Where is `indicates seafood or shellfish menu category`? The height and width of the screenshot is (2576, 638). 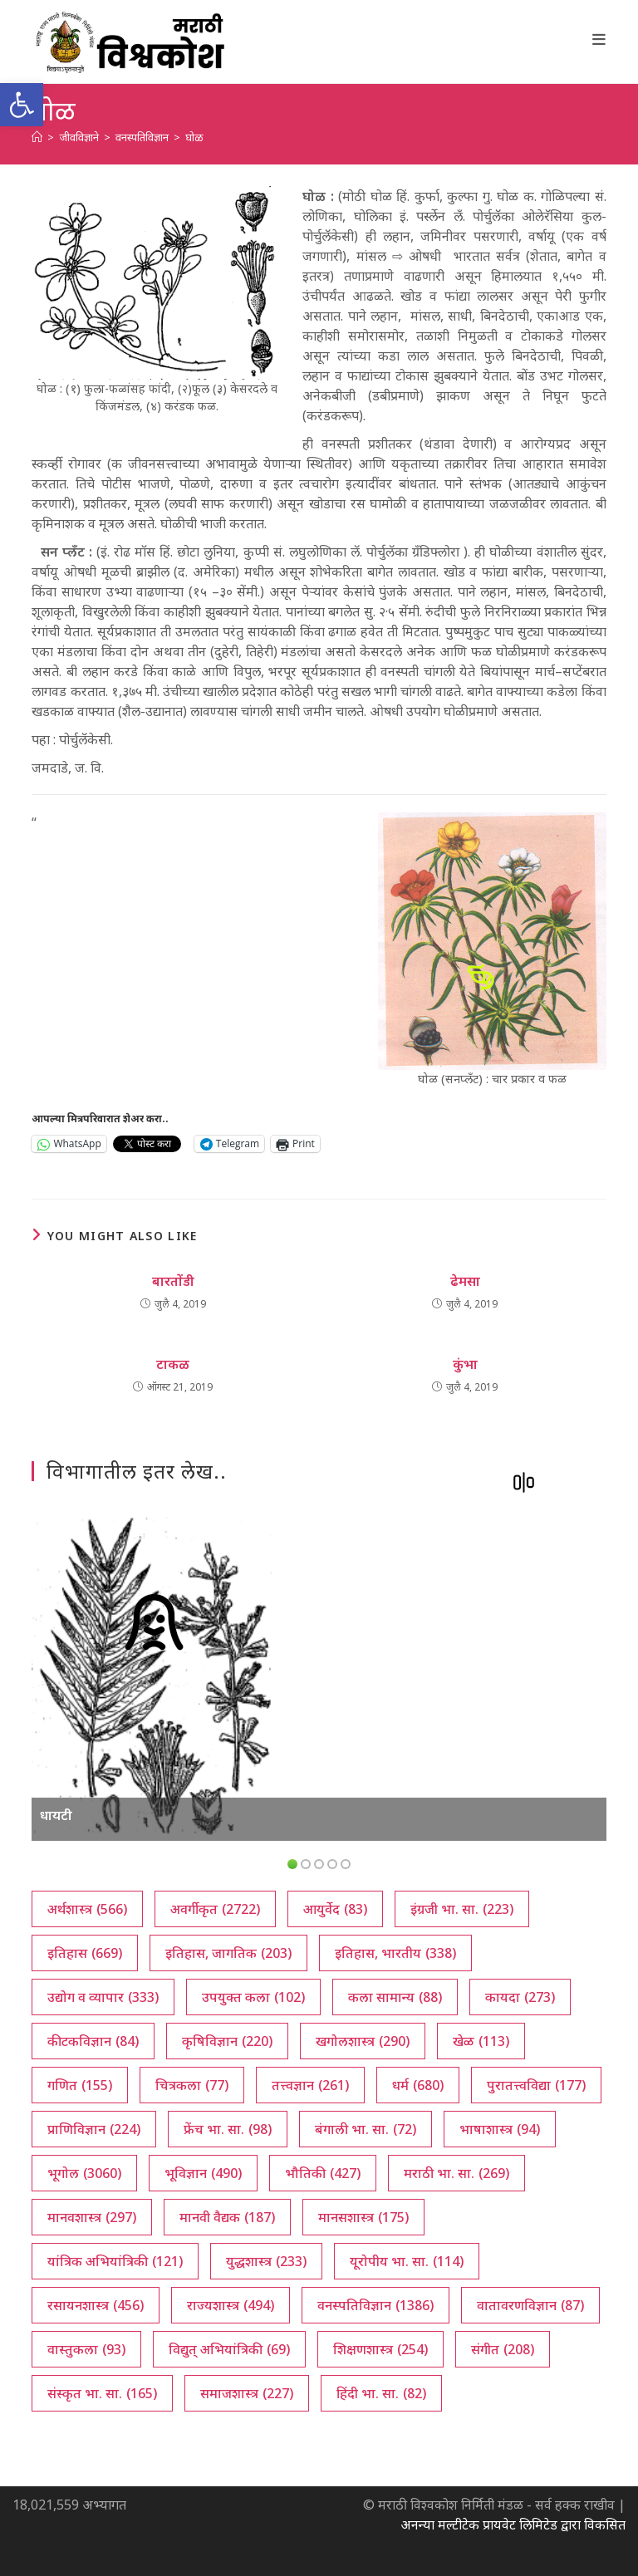 indicates seafood or shellfish menu category is located at coordinates (480, 977).